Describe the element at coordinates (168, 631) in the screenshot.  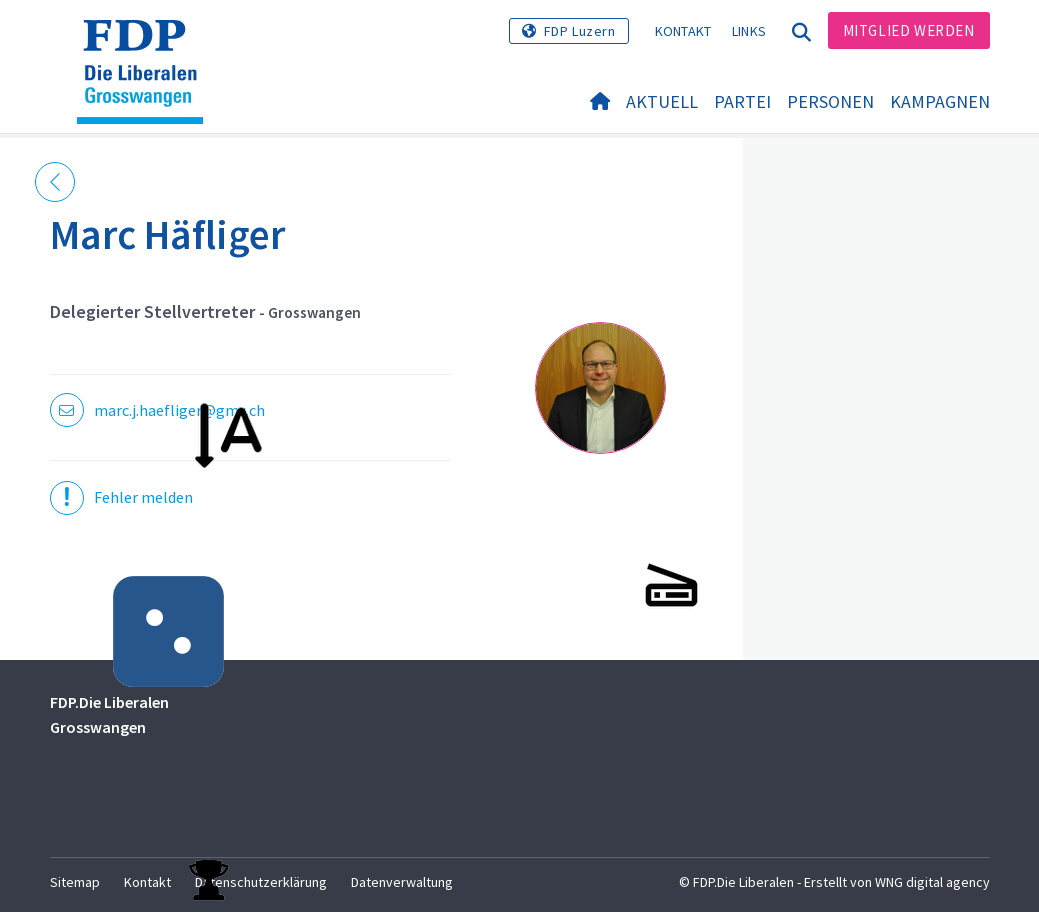
I see `roll dice or generate random number` at that location.